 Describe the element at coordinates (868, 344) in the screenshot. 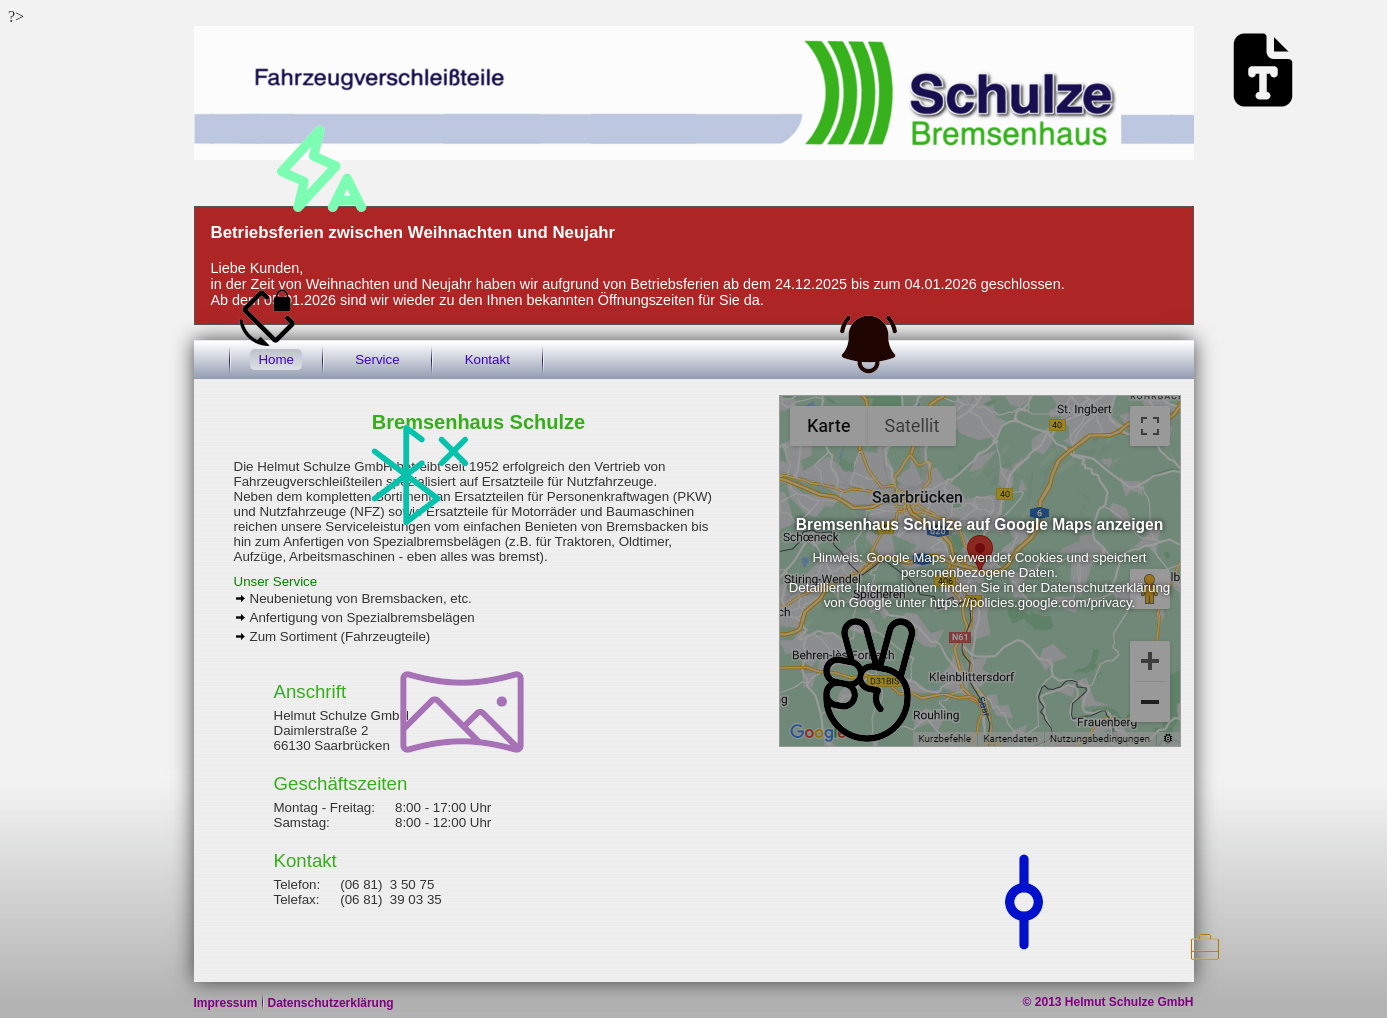

I see `new notification alert` at that location.